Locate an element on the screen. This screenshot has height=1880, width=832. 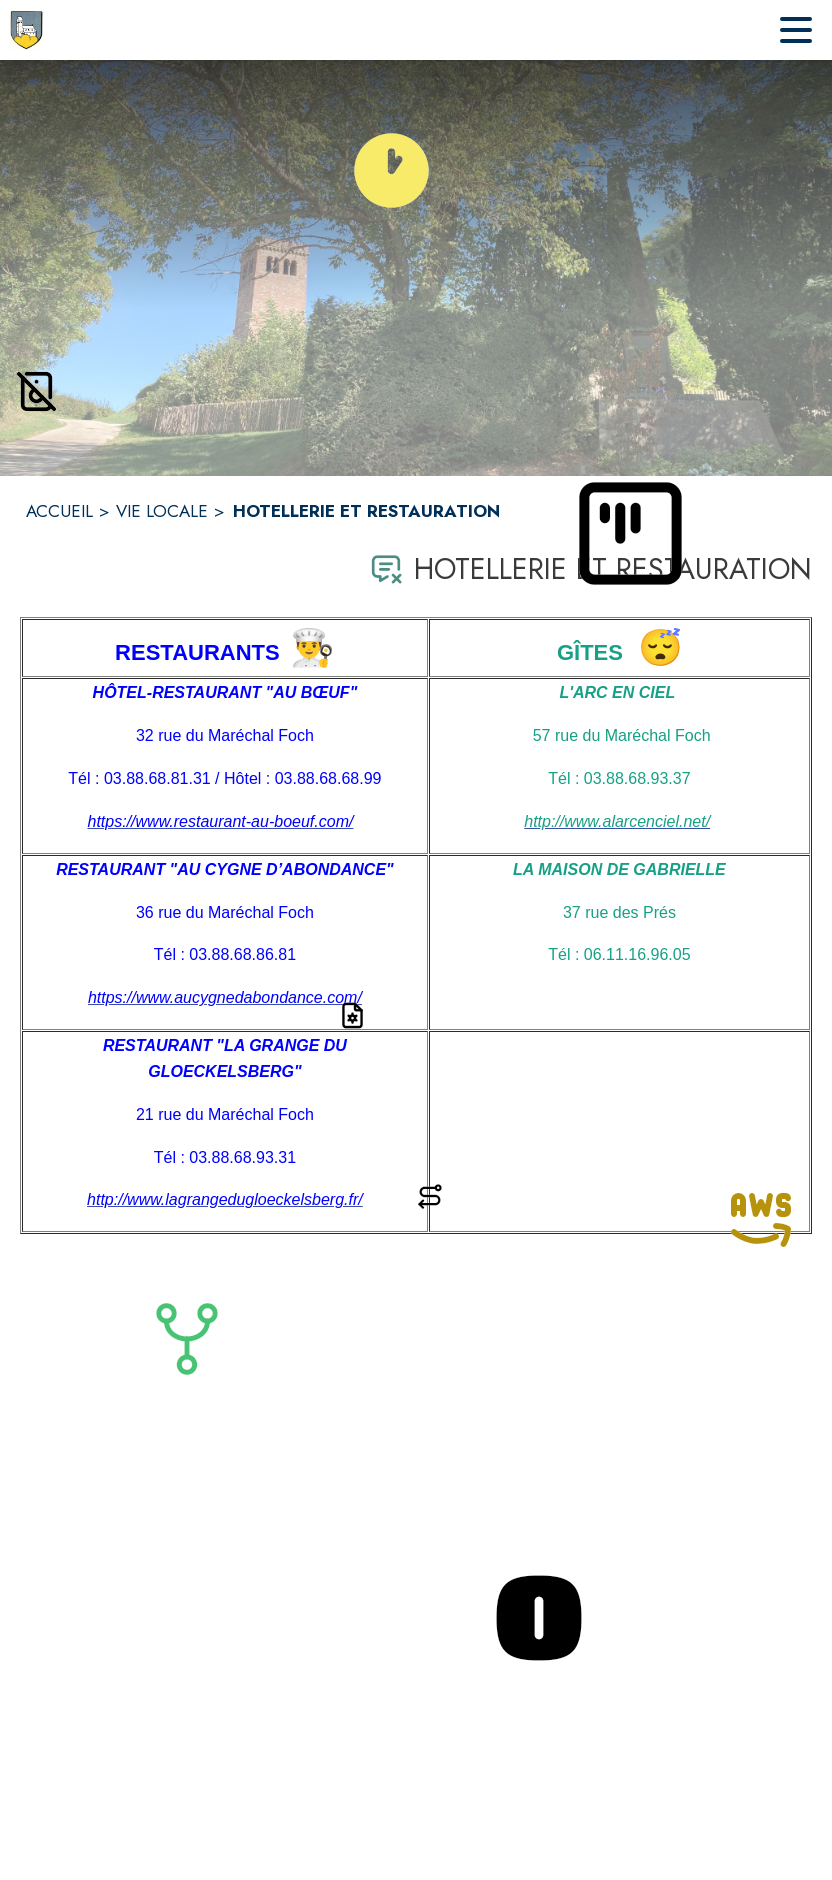
access Amazon Web Services console is located at coordinates (761, 1217).